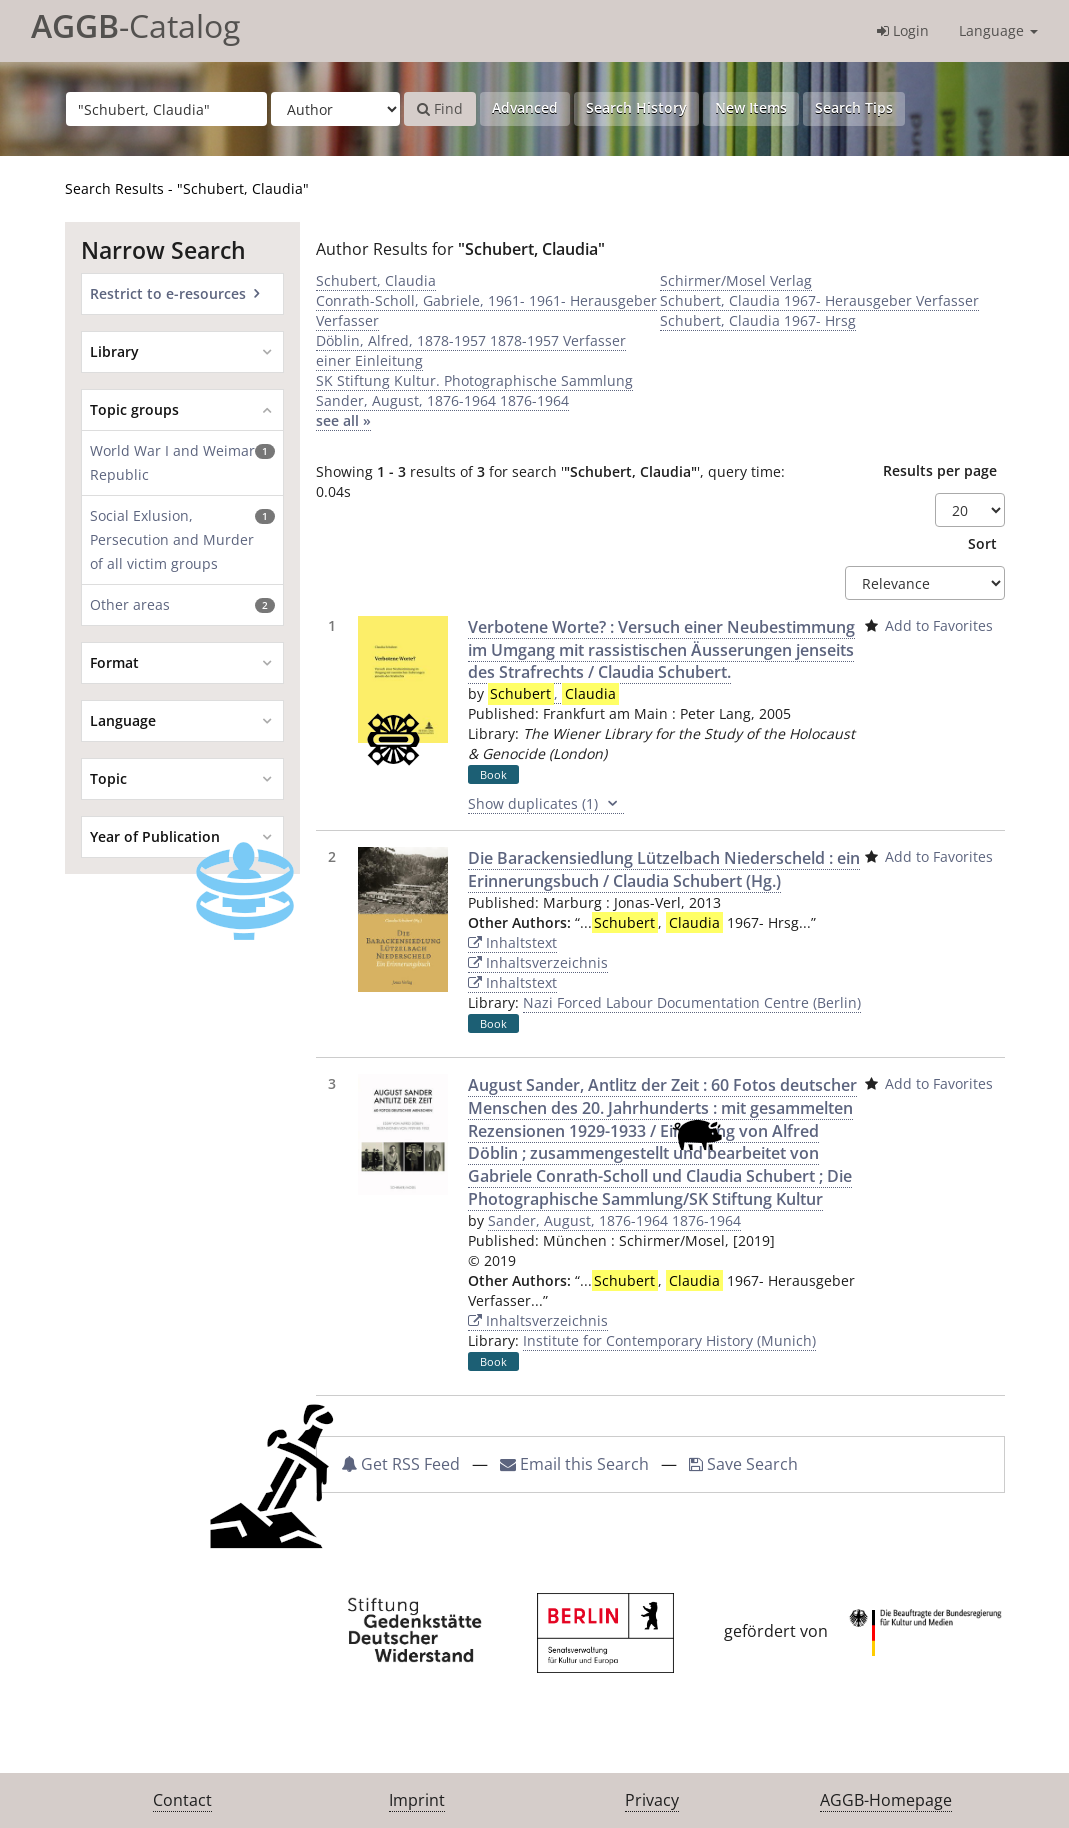  I want to click on select a melee weapon in game inventory, so click(281, 1475).